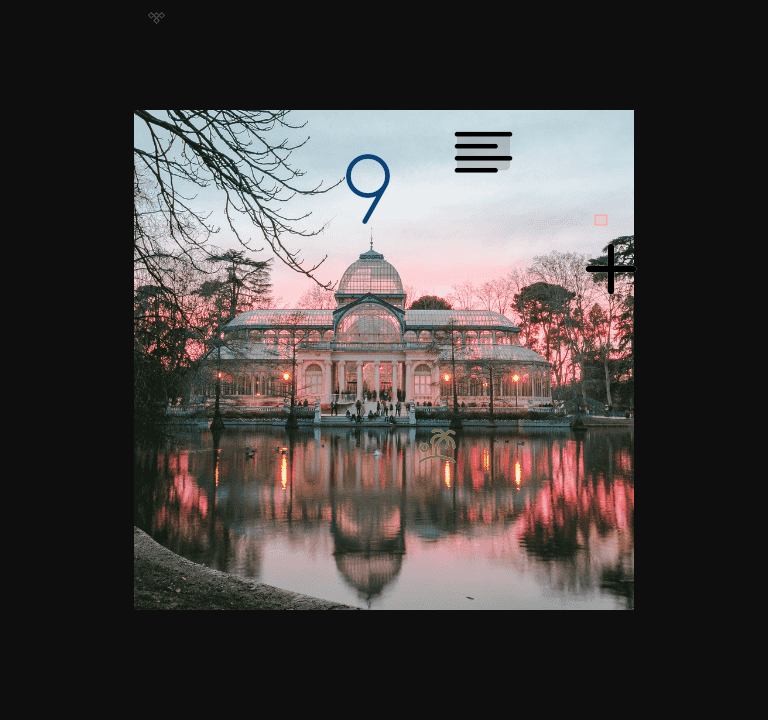 This screenshot has width=768, height=720. Describe the element at coordinates (611, 269) in the screenshot. I see `add a new item` at that location.